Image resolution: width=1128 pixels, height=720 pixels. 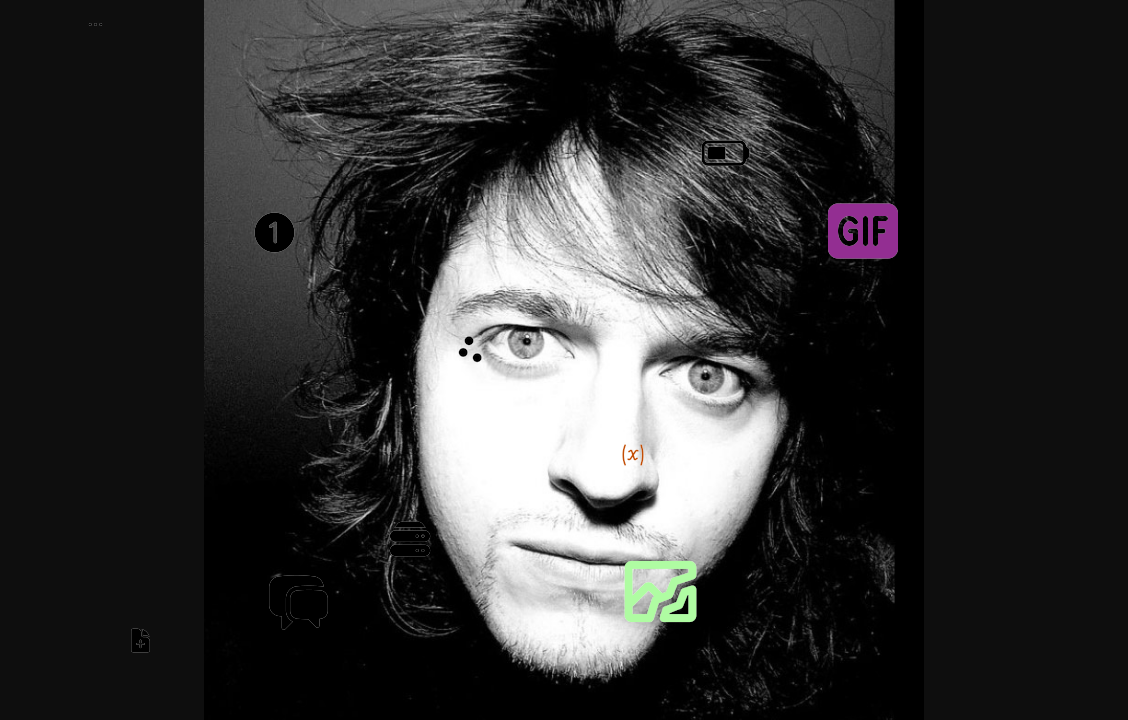 What do you see at coordinates (95, 24) in the screenshot?
I see `view more options` at bounding box center [95, 24].